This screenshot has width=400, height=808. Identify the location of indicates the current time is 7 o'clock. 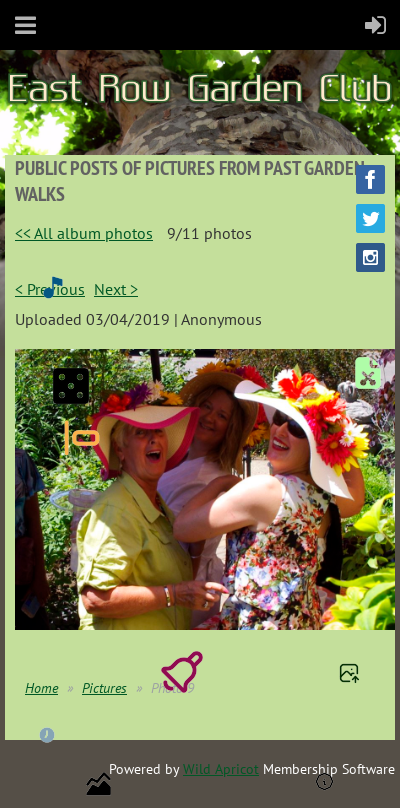
(47, 735).